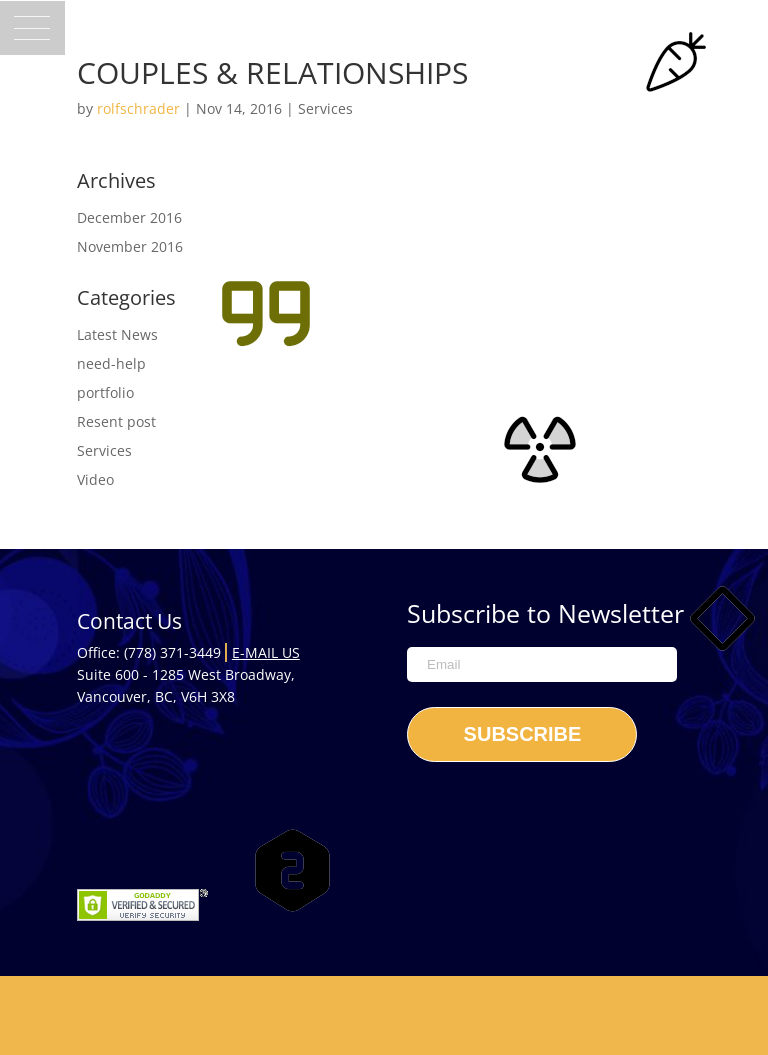  Describe the element at coordinates (266, 312) in the screenshot. I see `view testimonials or customer quotes` at that location.